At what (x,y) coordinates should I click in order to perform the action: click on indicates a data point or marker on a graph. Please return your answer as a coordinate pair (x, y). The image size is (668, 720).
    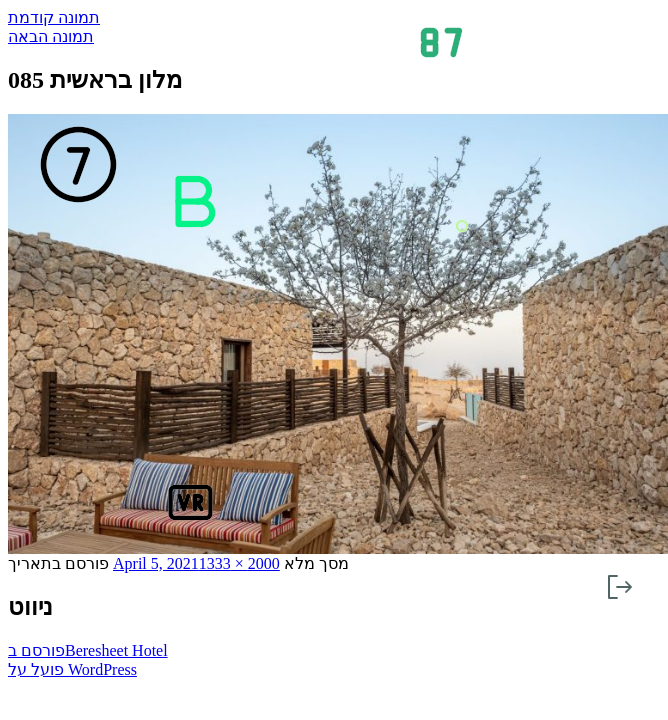
    Looking at the image, I should click on (462, 226).